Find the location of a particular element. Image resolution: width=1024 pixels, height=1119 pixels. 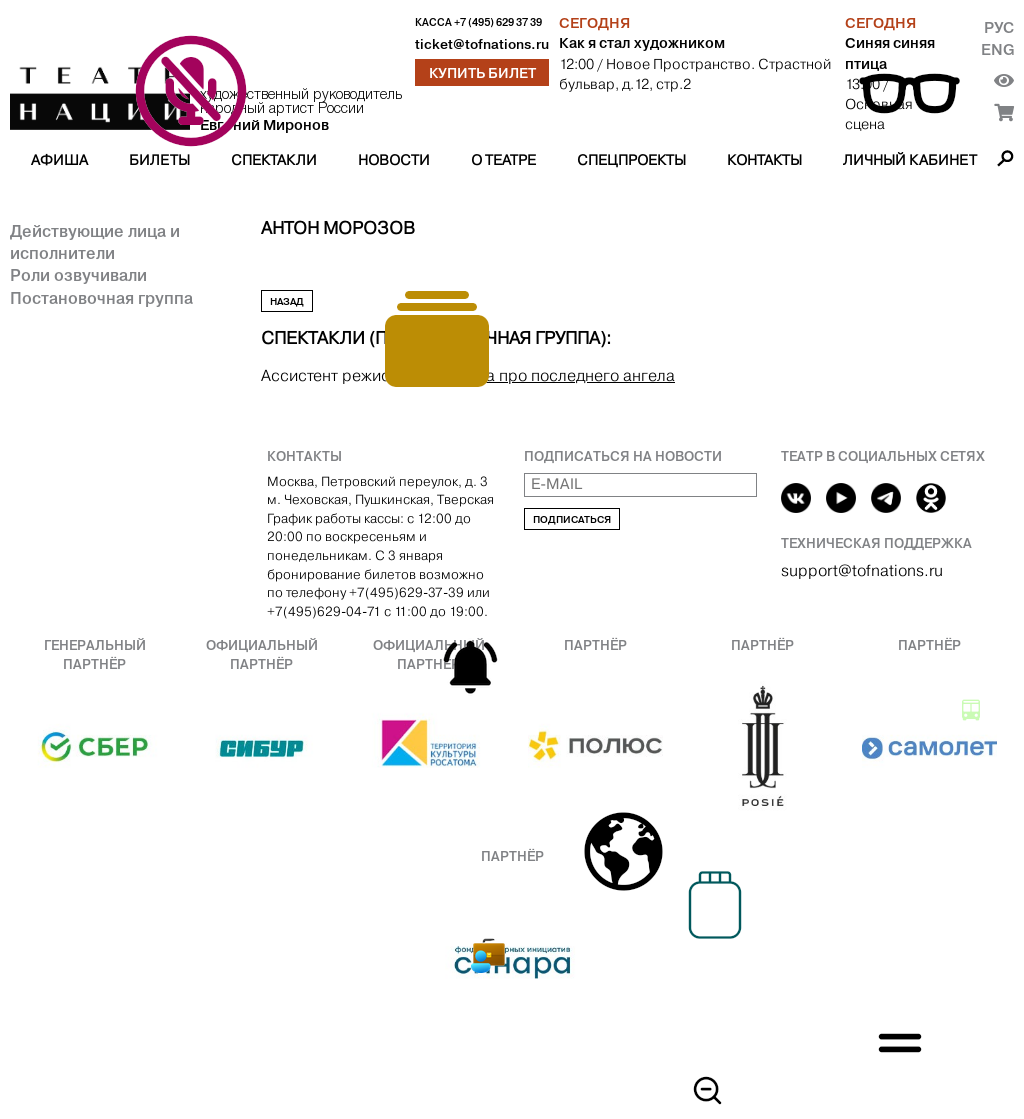

reorder or rearrange items in a list is located at coordinates (900, 1043).